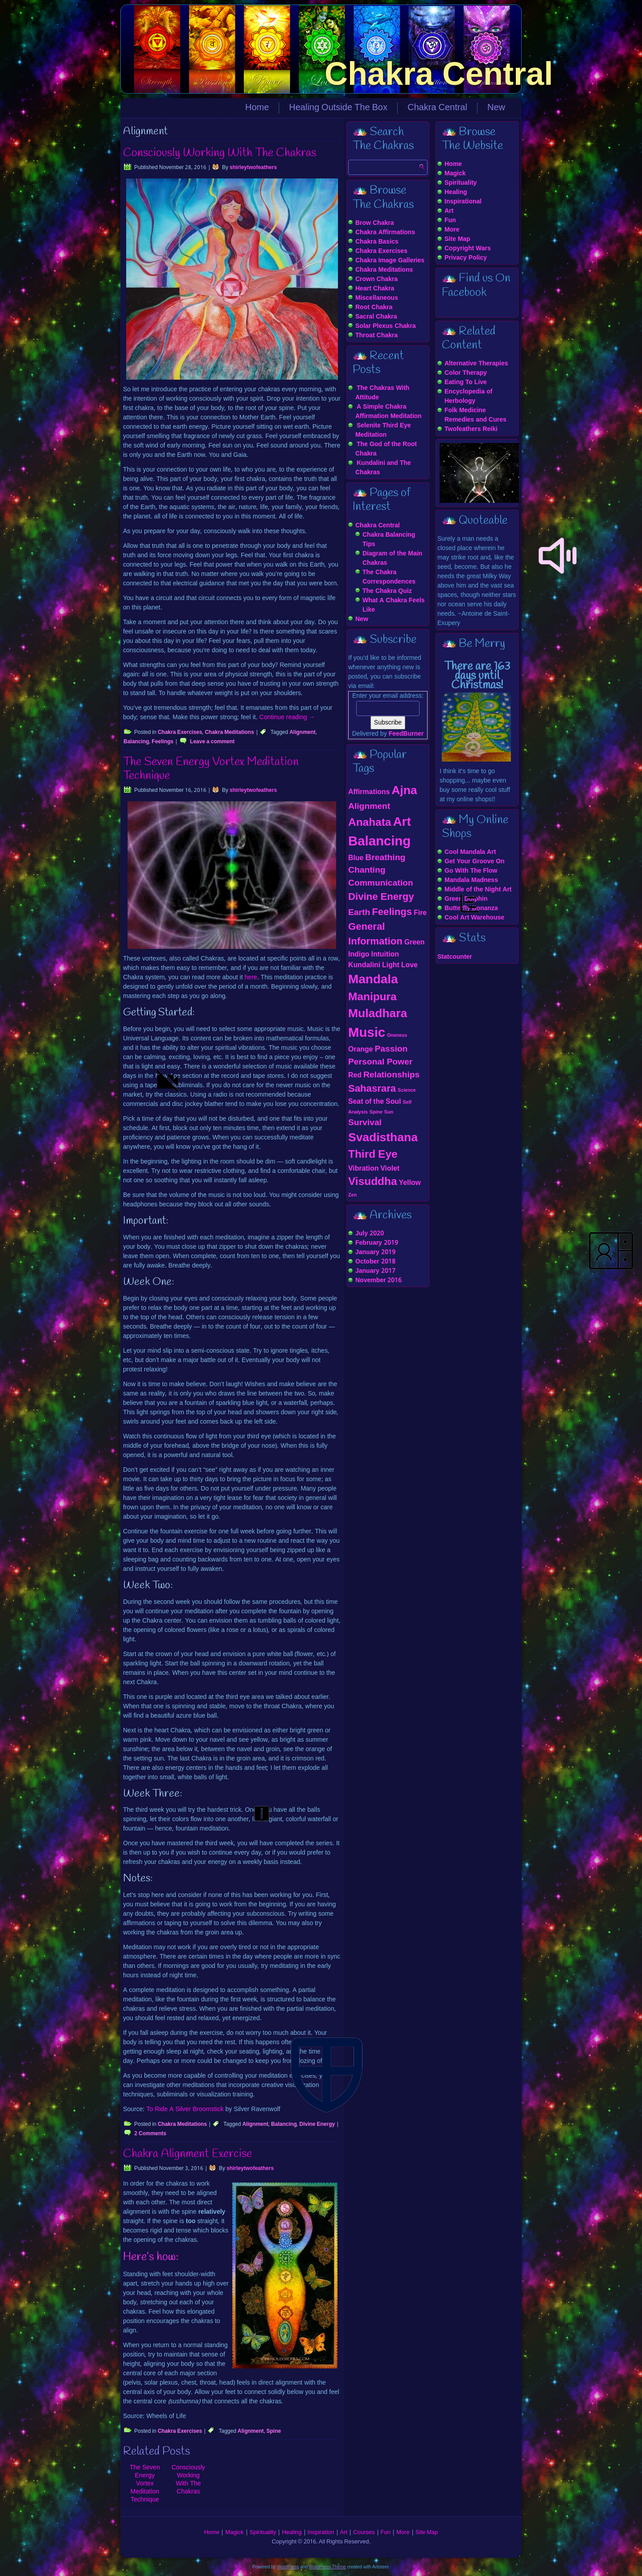 The image size is (642, 2576). Describe the element at coordinates (262, 1814) in the screenshot. I see `vertical divider or separator element` at that location.